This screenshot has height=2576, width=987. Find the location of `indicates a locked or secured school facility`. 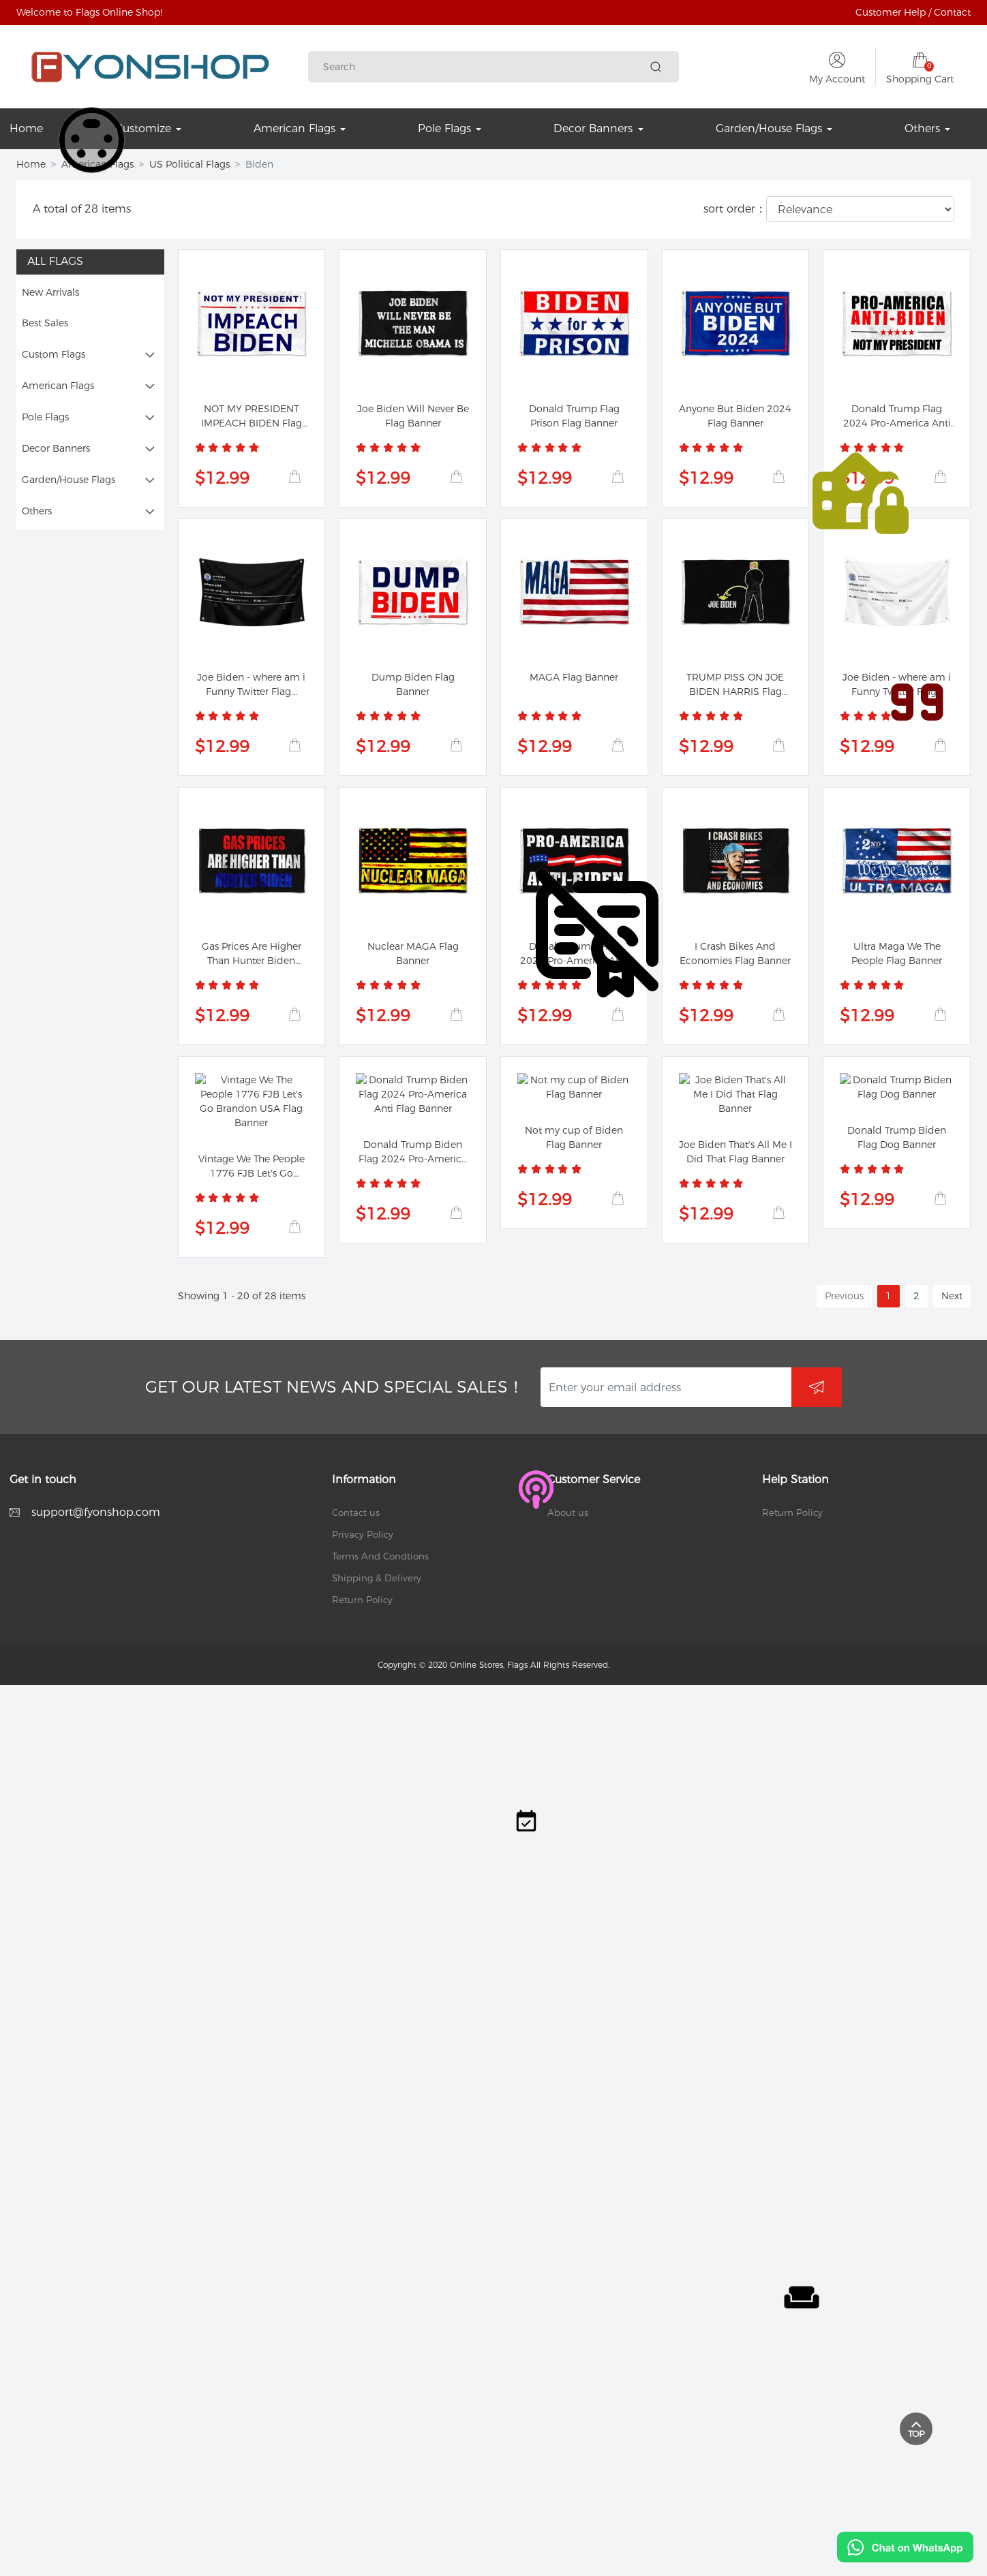

indicates a locked or secured school facility is located at coordinates (860, 491).